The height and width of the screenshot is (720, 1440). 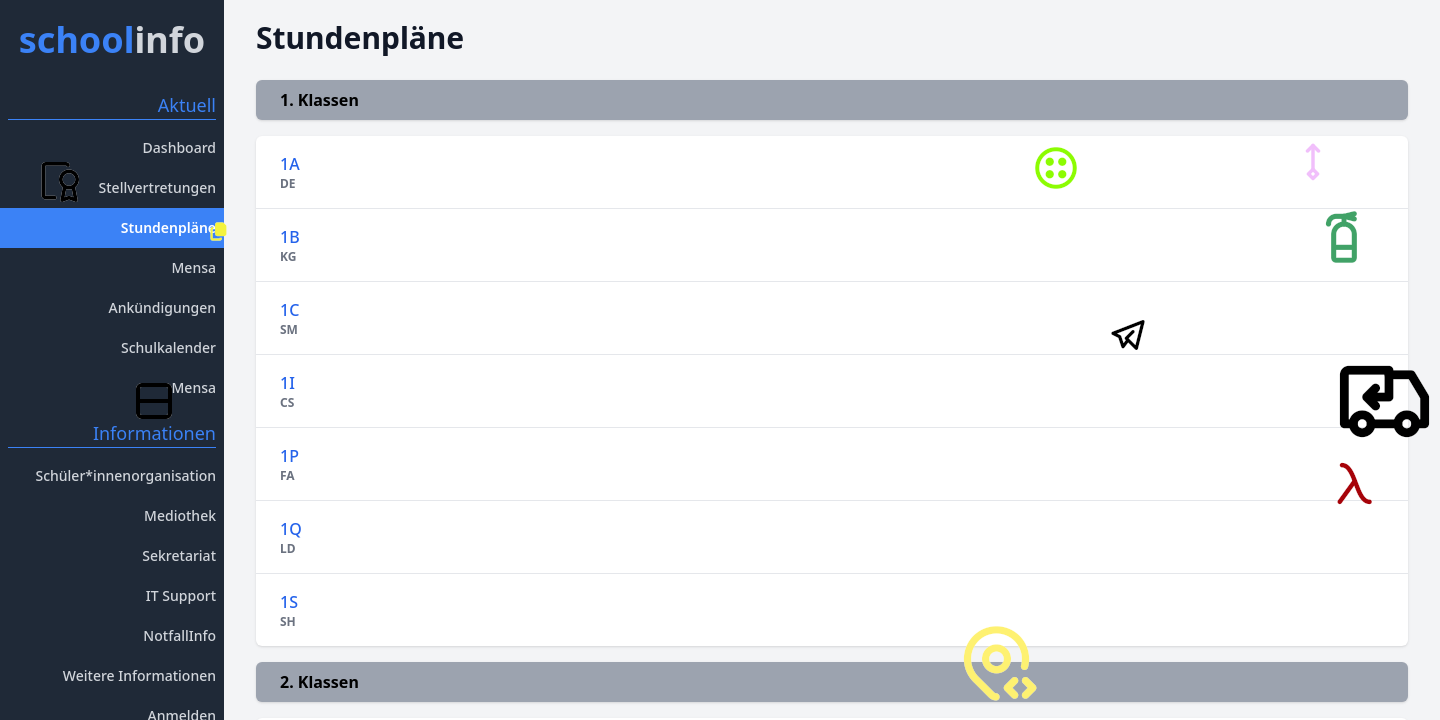 I want to click on switch to row layout view, so click(x=154, y=401).